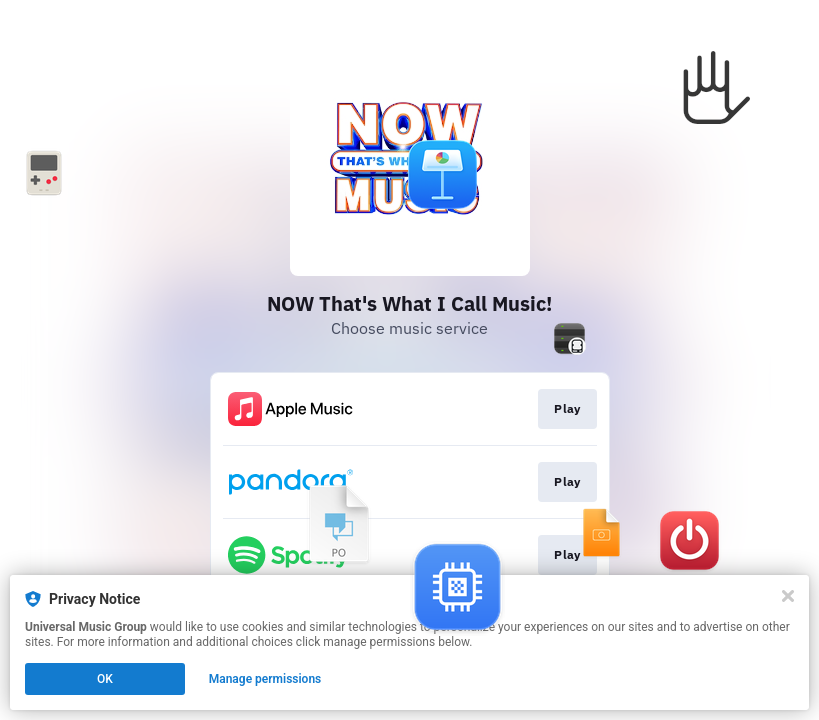 This screenshot has height=720, width=819. What do you see at coordinates (601, 533) in the screenshot?
I see `a sketchbook or graphics file` at bounding box center [601, 533].